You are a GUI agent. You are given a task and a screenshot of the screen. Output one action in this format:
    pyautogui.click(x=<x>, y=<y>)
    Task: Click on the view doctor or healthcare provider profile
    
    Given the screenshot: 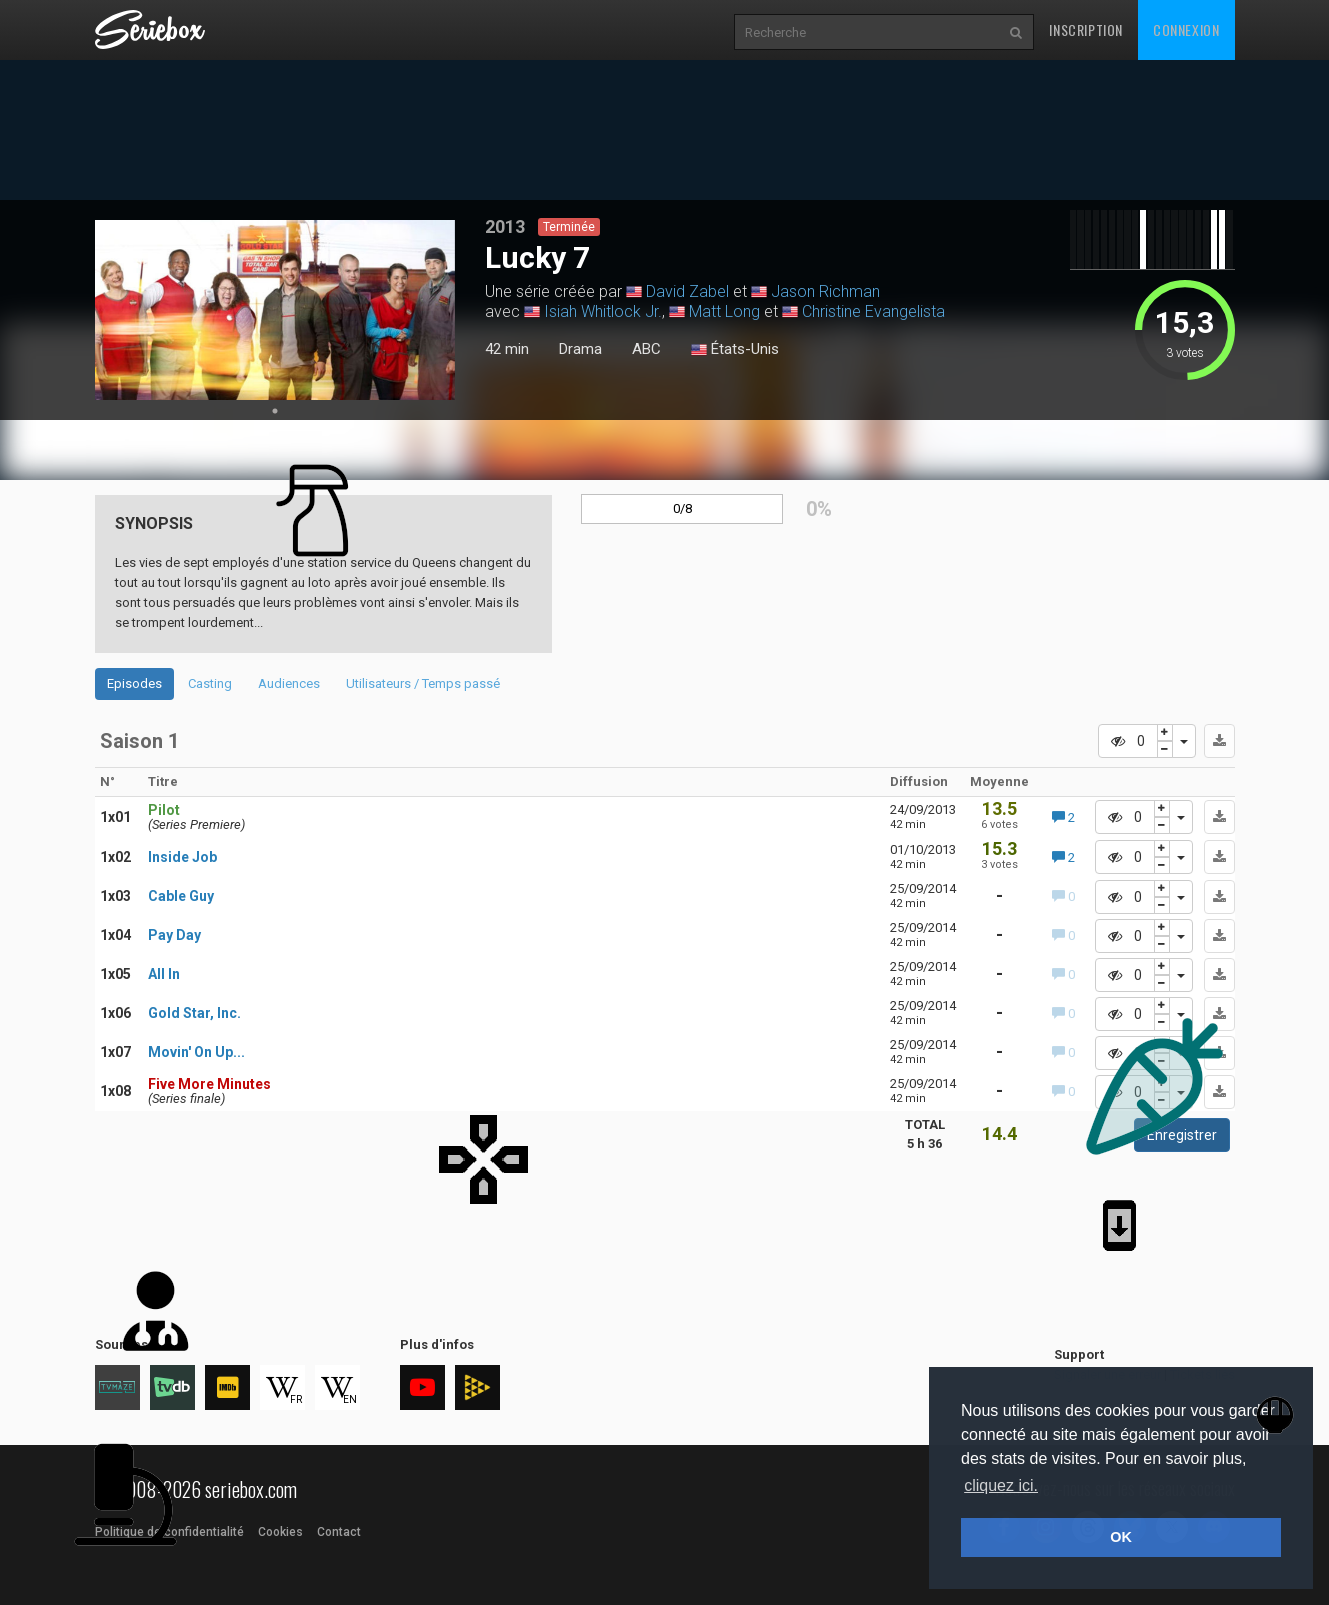 What is the action you would take?
    pyautogui.click(x=155, y=1310)
    